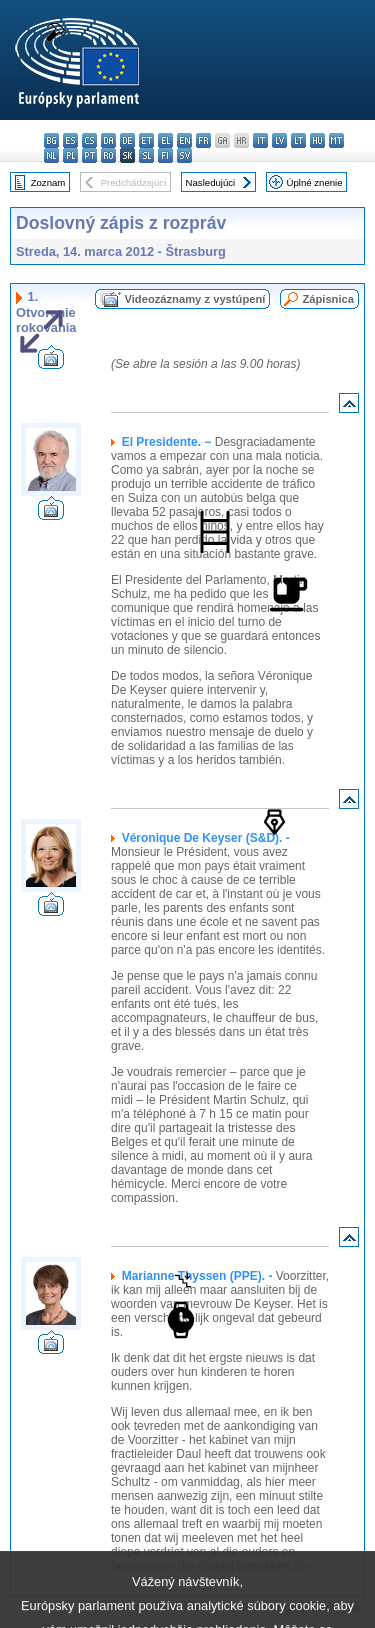  Describe the element at coordinates (55, 32) in the screenshot. I see `access tools or settings` at that location.